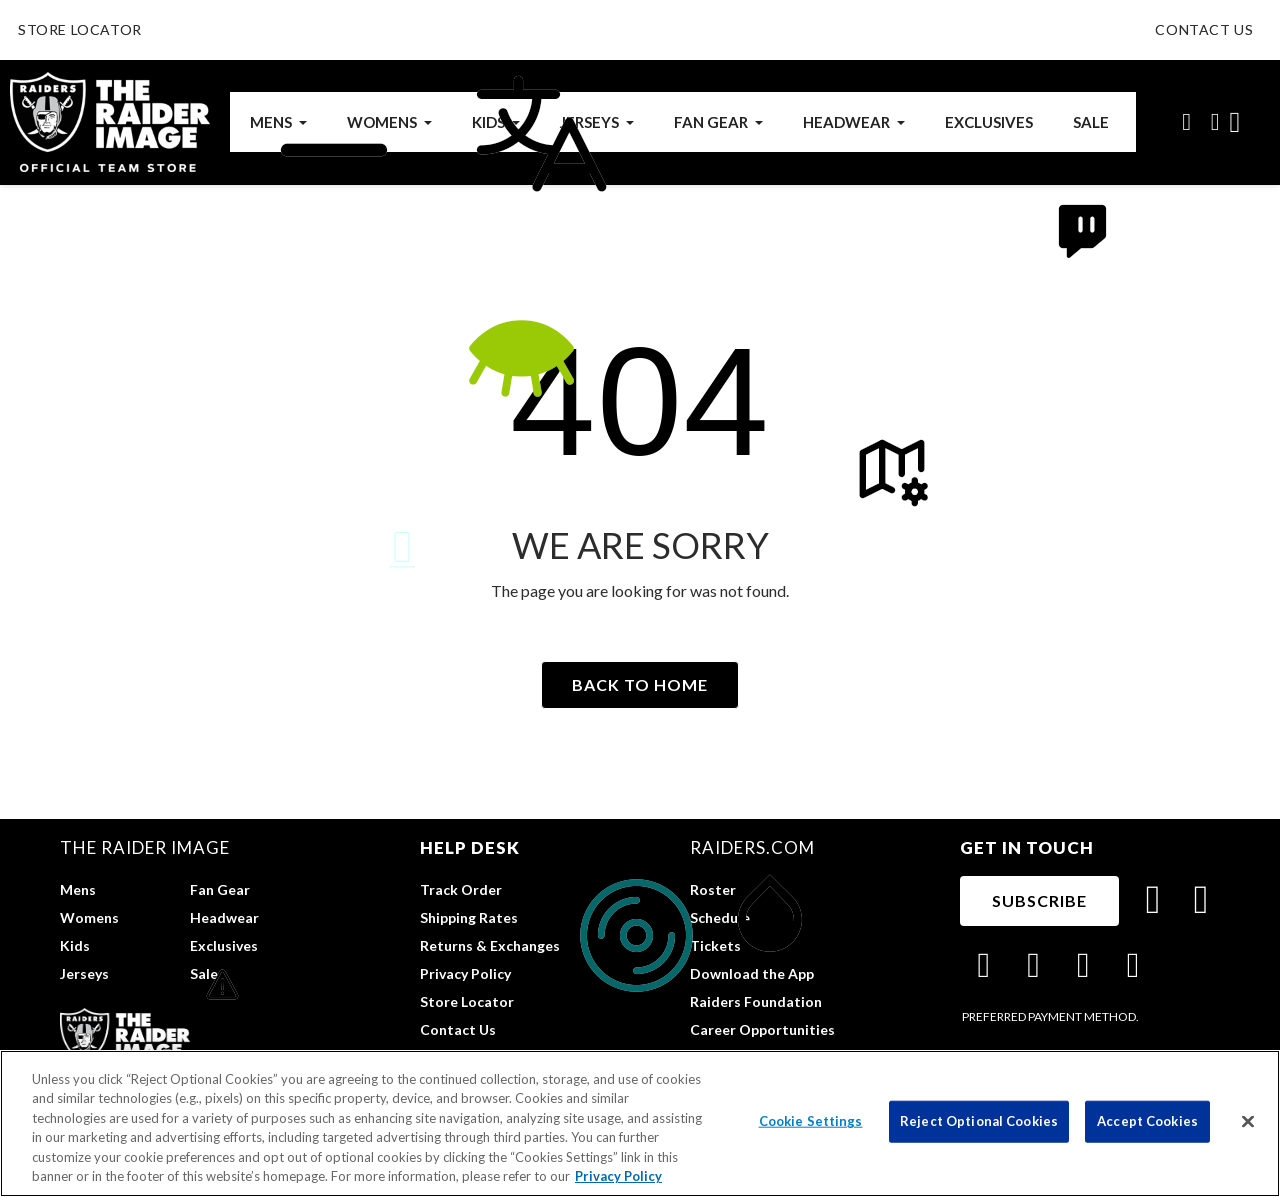  What do you see at coordinates (537, 136) in the screenshot?
I see `translate text to another language` at bounding box center [537, 136].